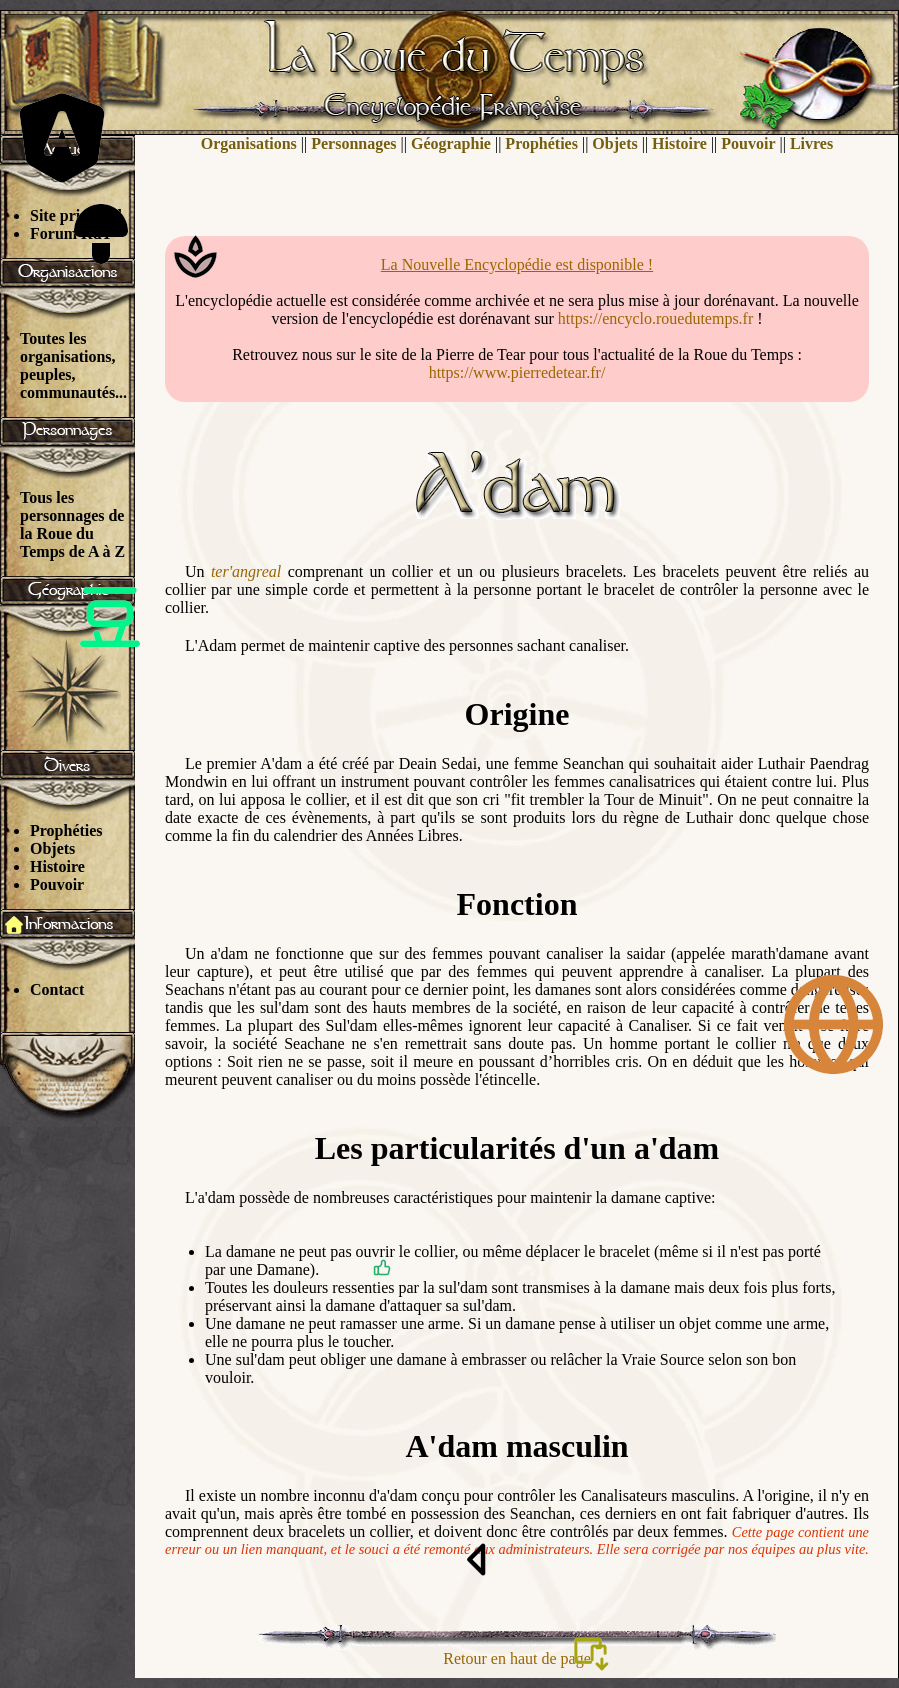  I want to click on open Douban app, so click(110, 617).